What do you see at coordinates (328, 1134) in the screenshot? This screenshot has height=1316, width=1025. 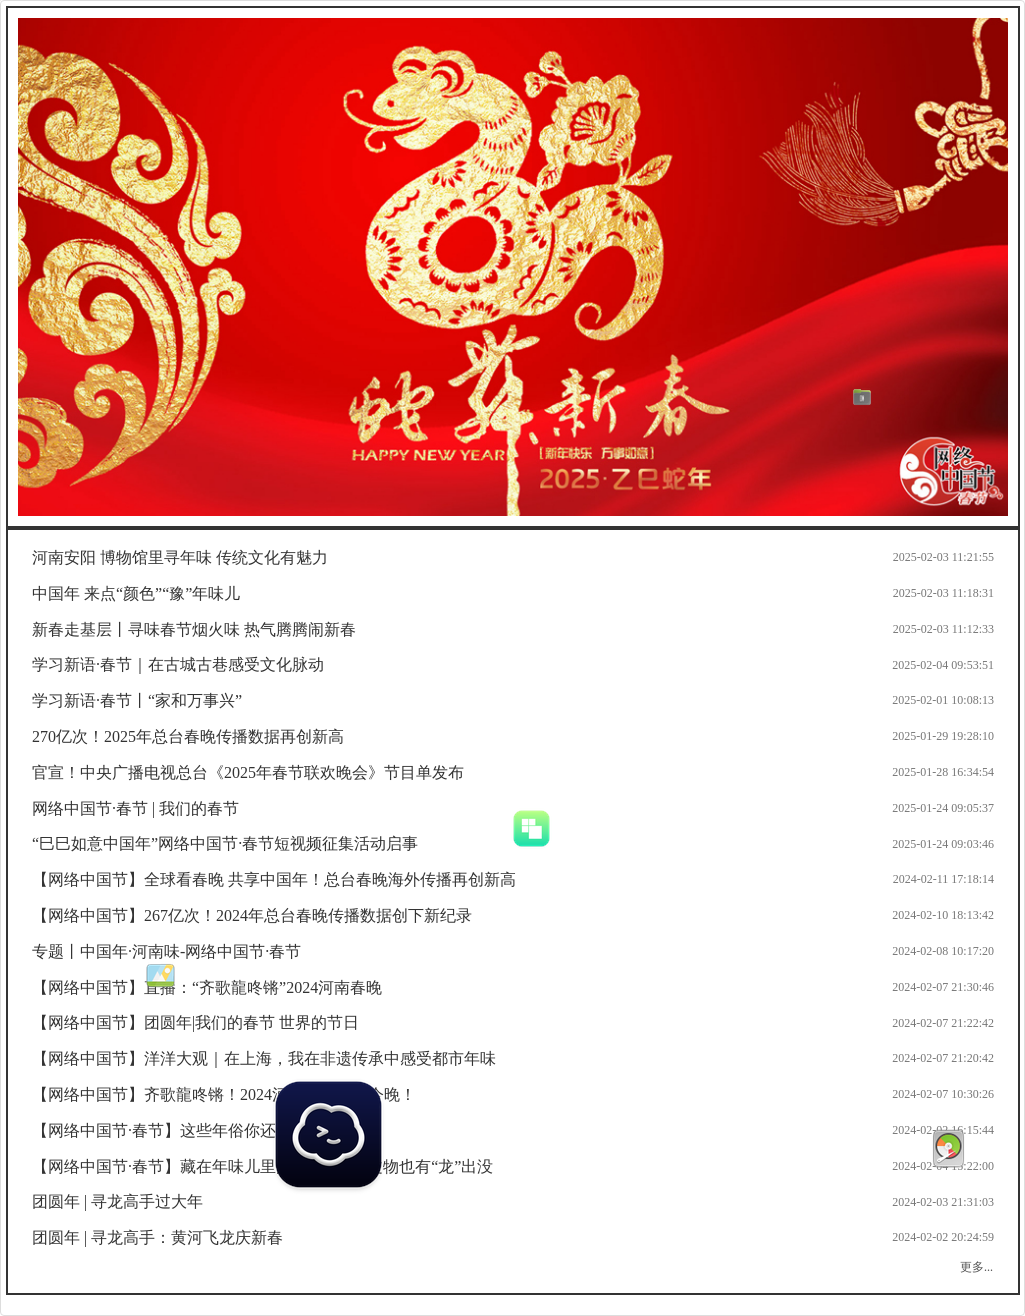 I see `open termius ssh client` at bounding box center [328, 1134].